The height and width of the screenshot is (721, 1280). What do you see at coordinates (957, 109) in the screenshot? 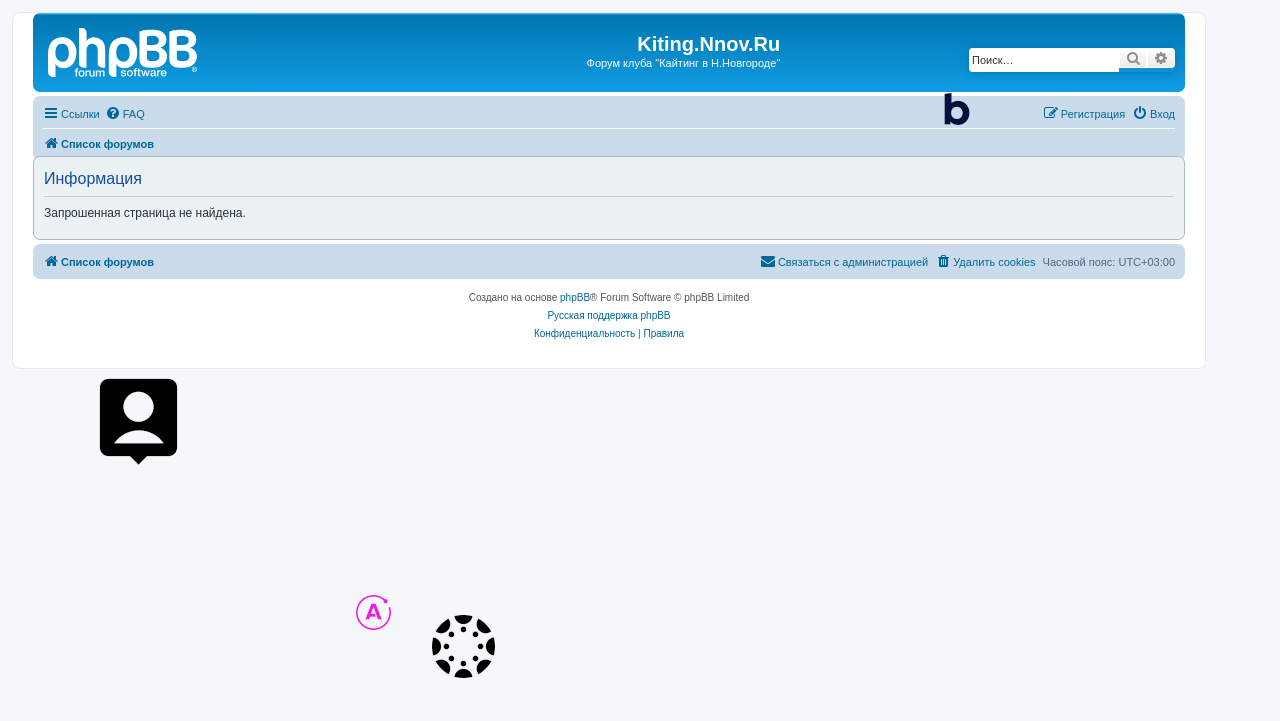
I see `bricks website builder logo` at bounding box center [957, 109].